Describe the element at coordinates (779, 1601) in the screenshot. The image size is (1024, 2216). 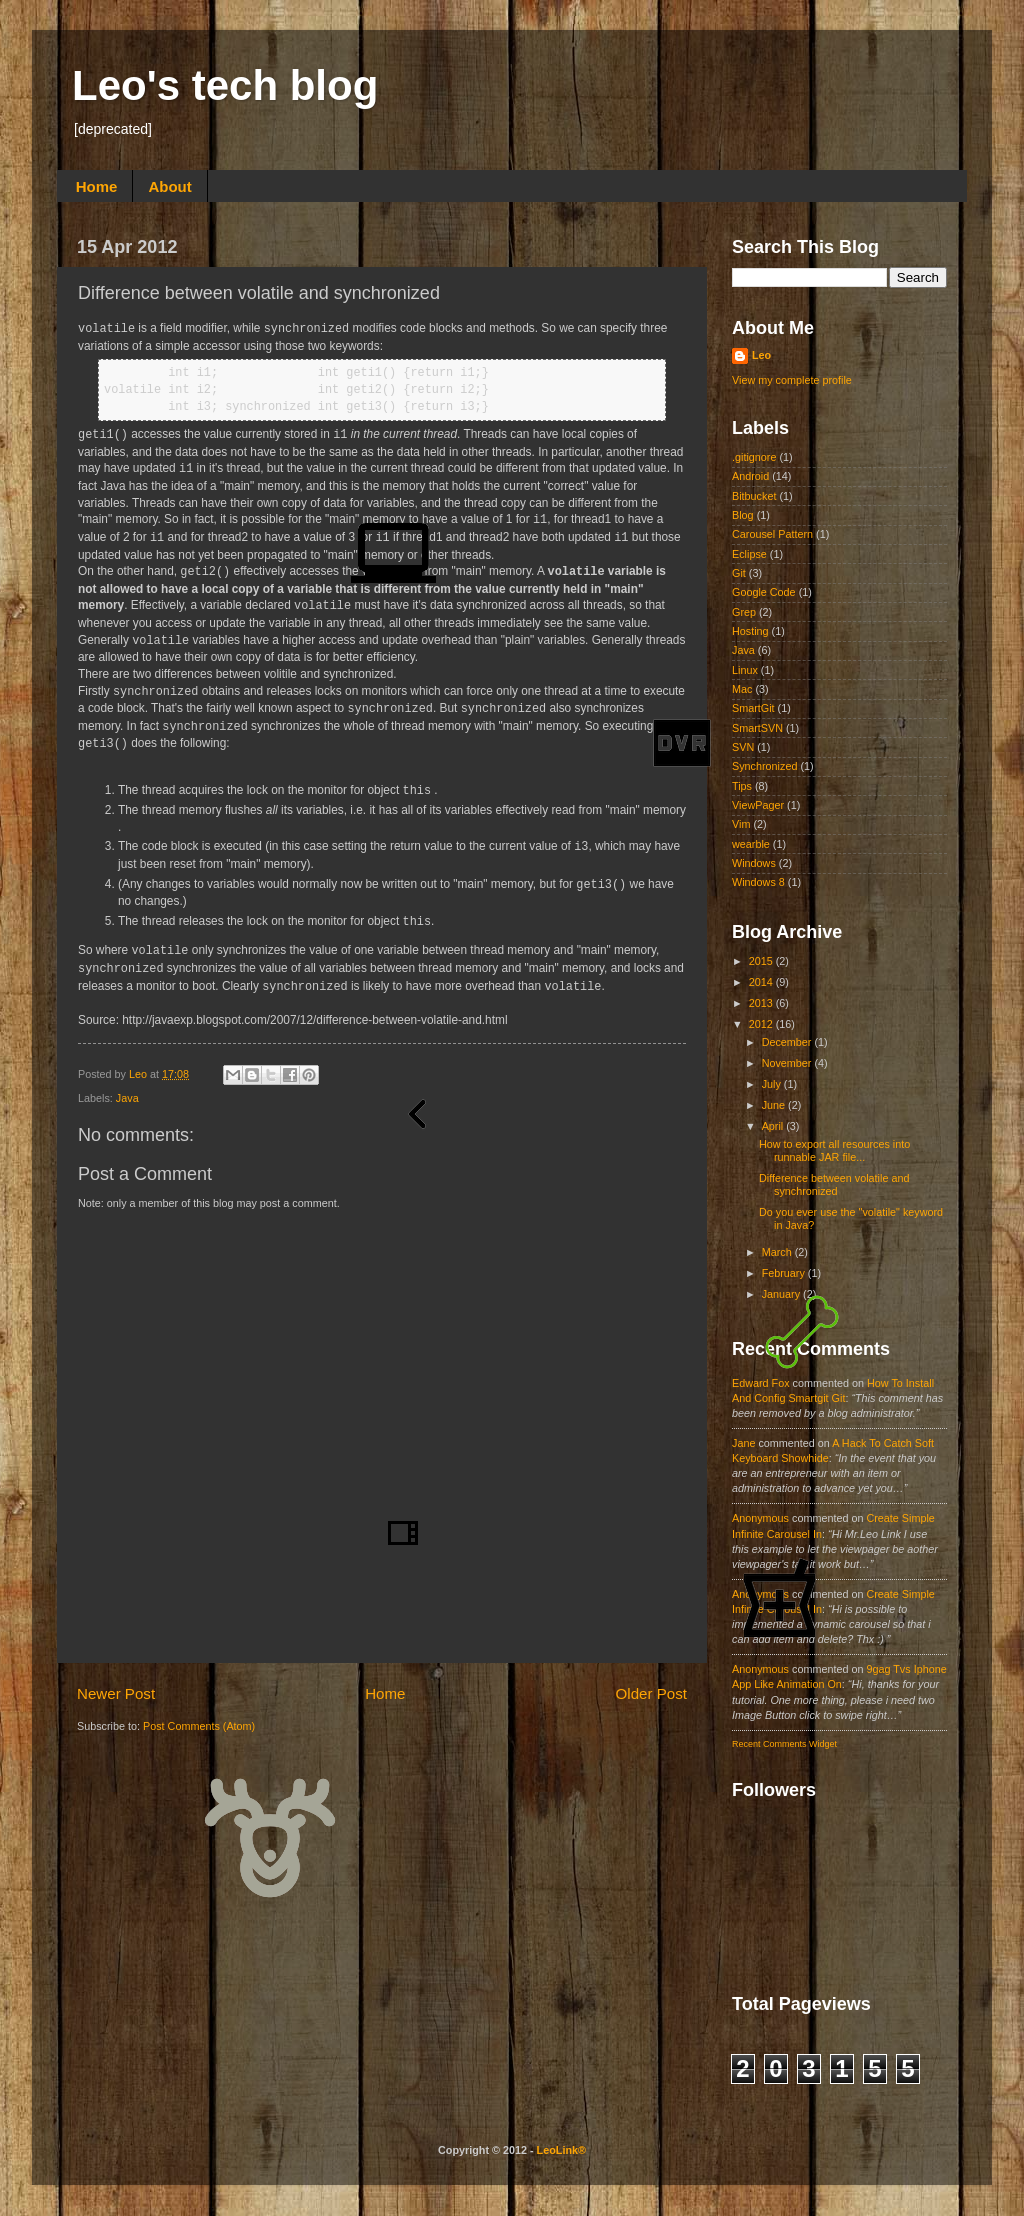
I see `find nearby pharmacies` at that location.